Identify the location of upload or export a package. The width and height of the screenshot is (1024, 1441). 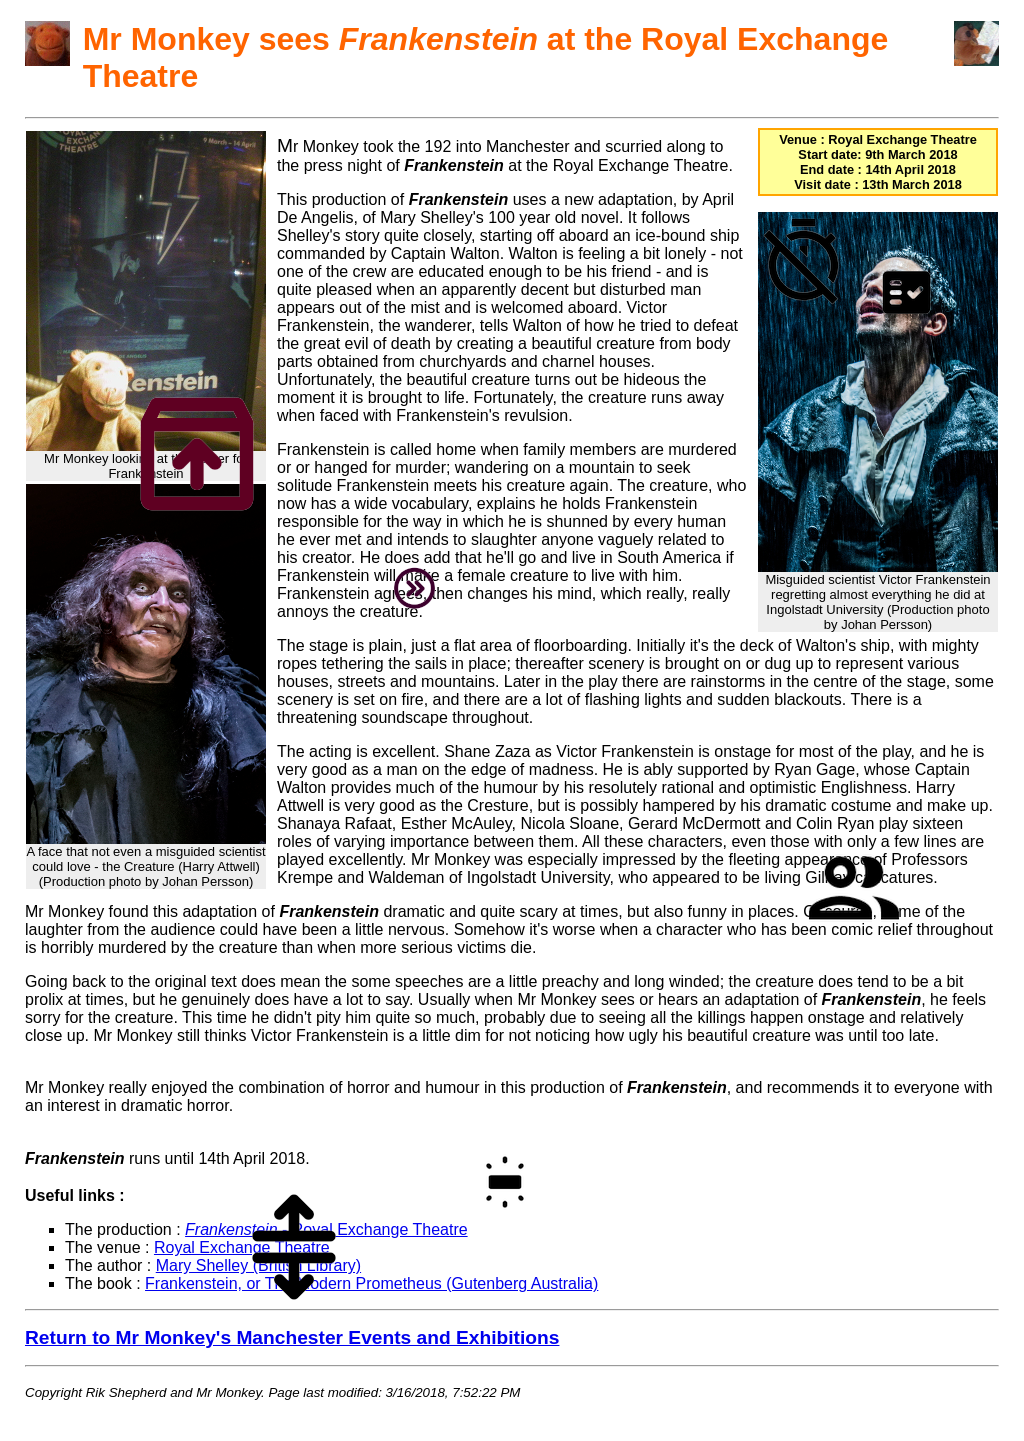
(197, 454).